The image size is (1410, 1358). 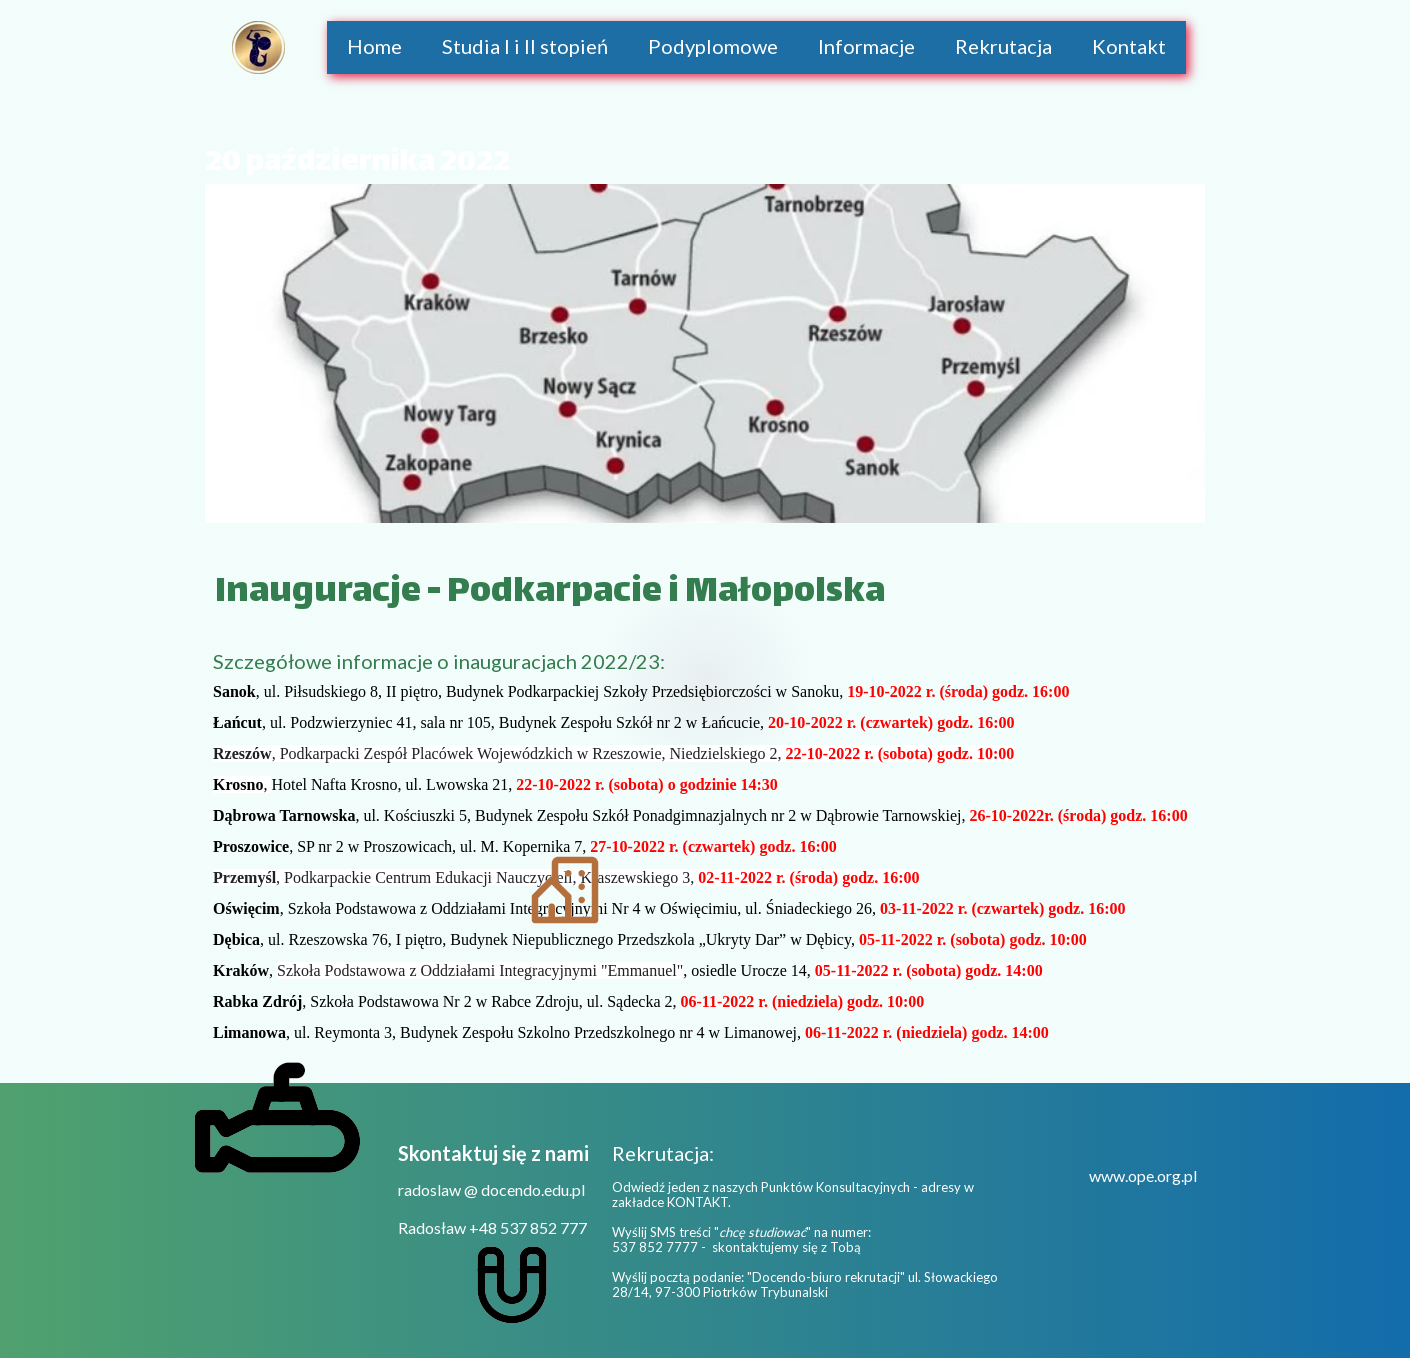 What do you see at coordinates (512, 1285) in the screenshot?
I see `attract or pull related items together` at bounding box center [512, 1285].